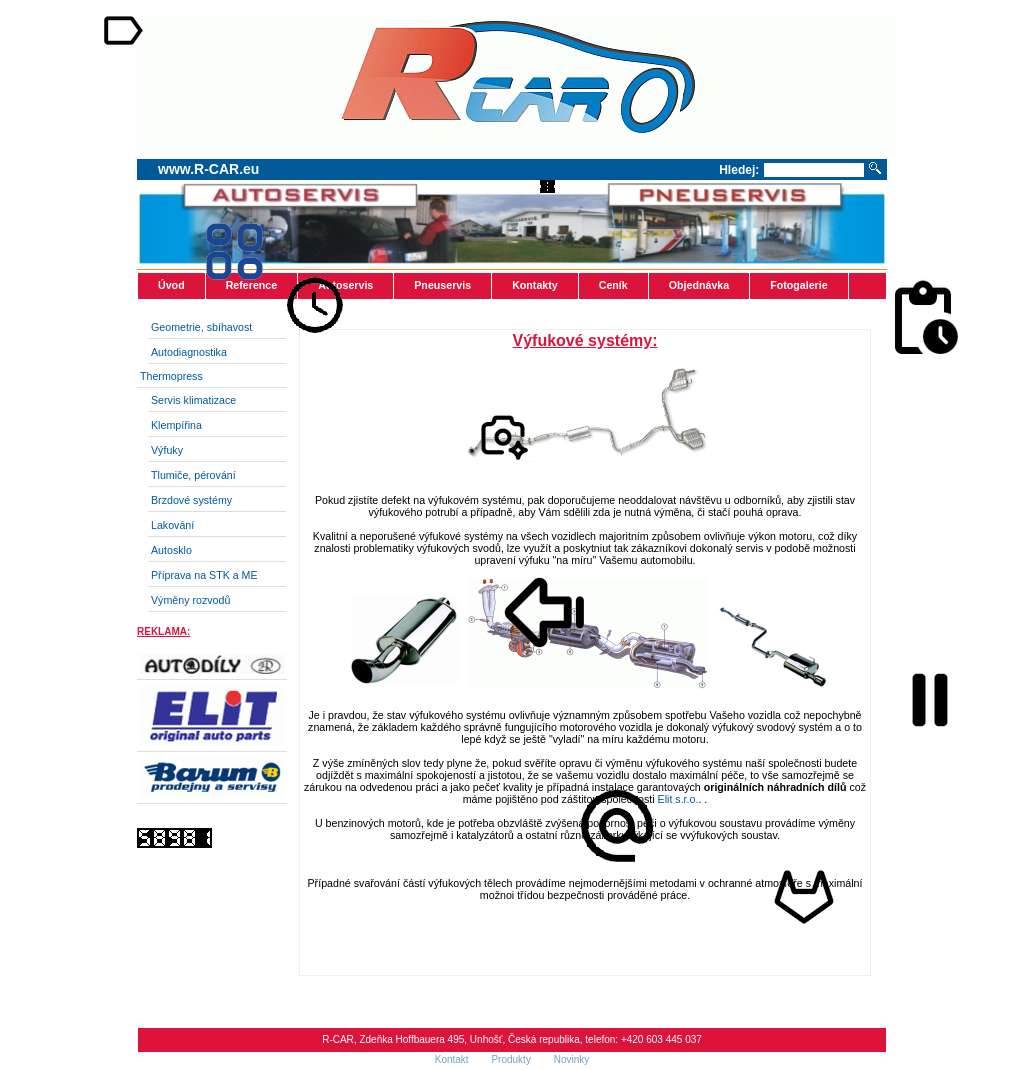 The height and width of the screenshot is (1070, 1024). What do you see at coordinates (930, 700) in the screenshot?
I see `pause media playback` at bounding box center [930, 700].